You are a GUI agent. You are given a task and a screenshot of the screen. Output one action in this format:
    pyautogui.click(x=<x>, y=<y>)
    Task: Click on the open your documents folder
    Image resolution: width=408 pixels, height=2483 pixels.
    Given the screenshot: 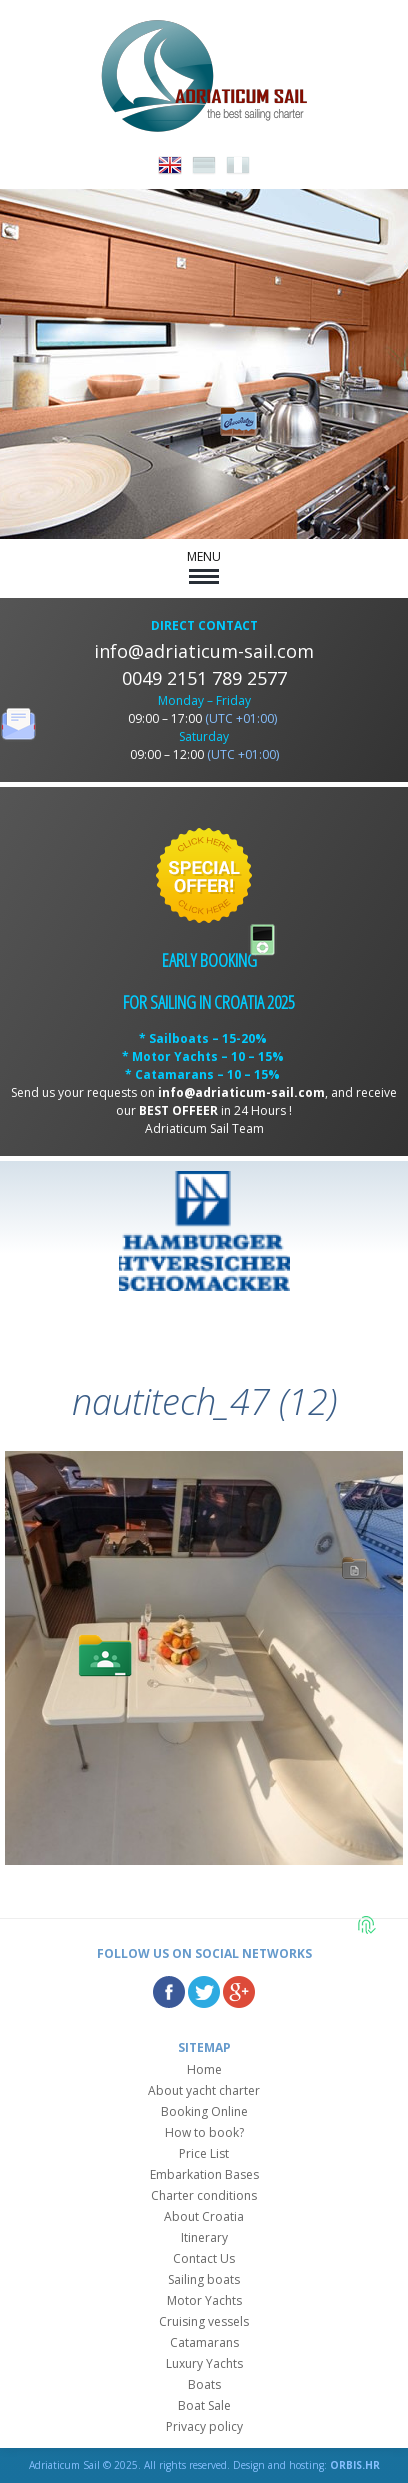 What is the action you would take?
    pyautogui.click(x=354, y=1567)
    